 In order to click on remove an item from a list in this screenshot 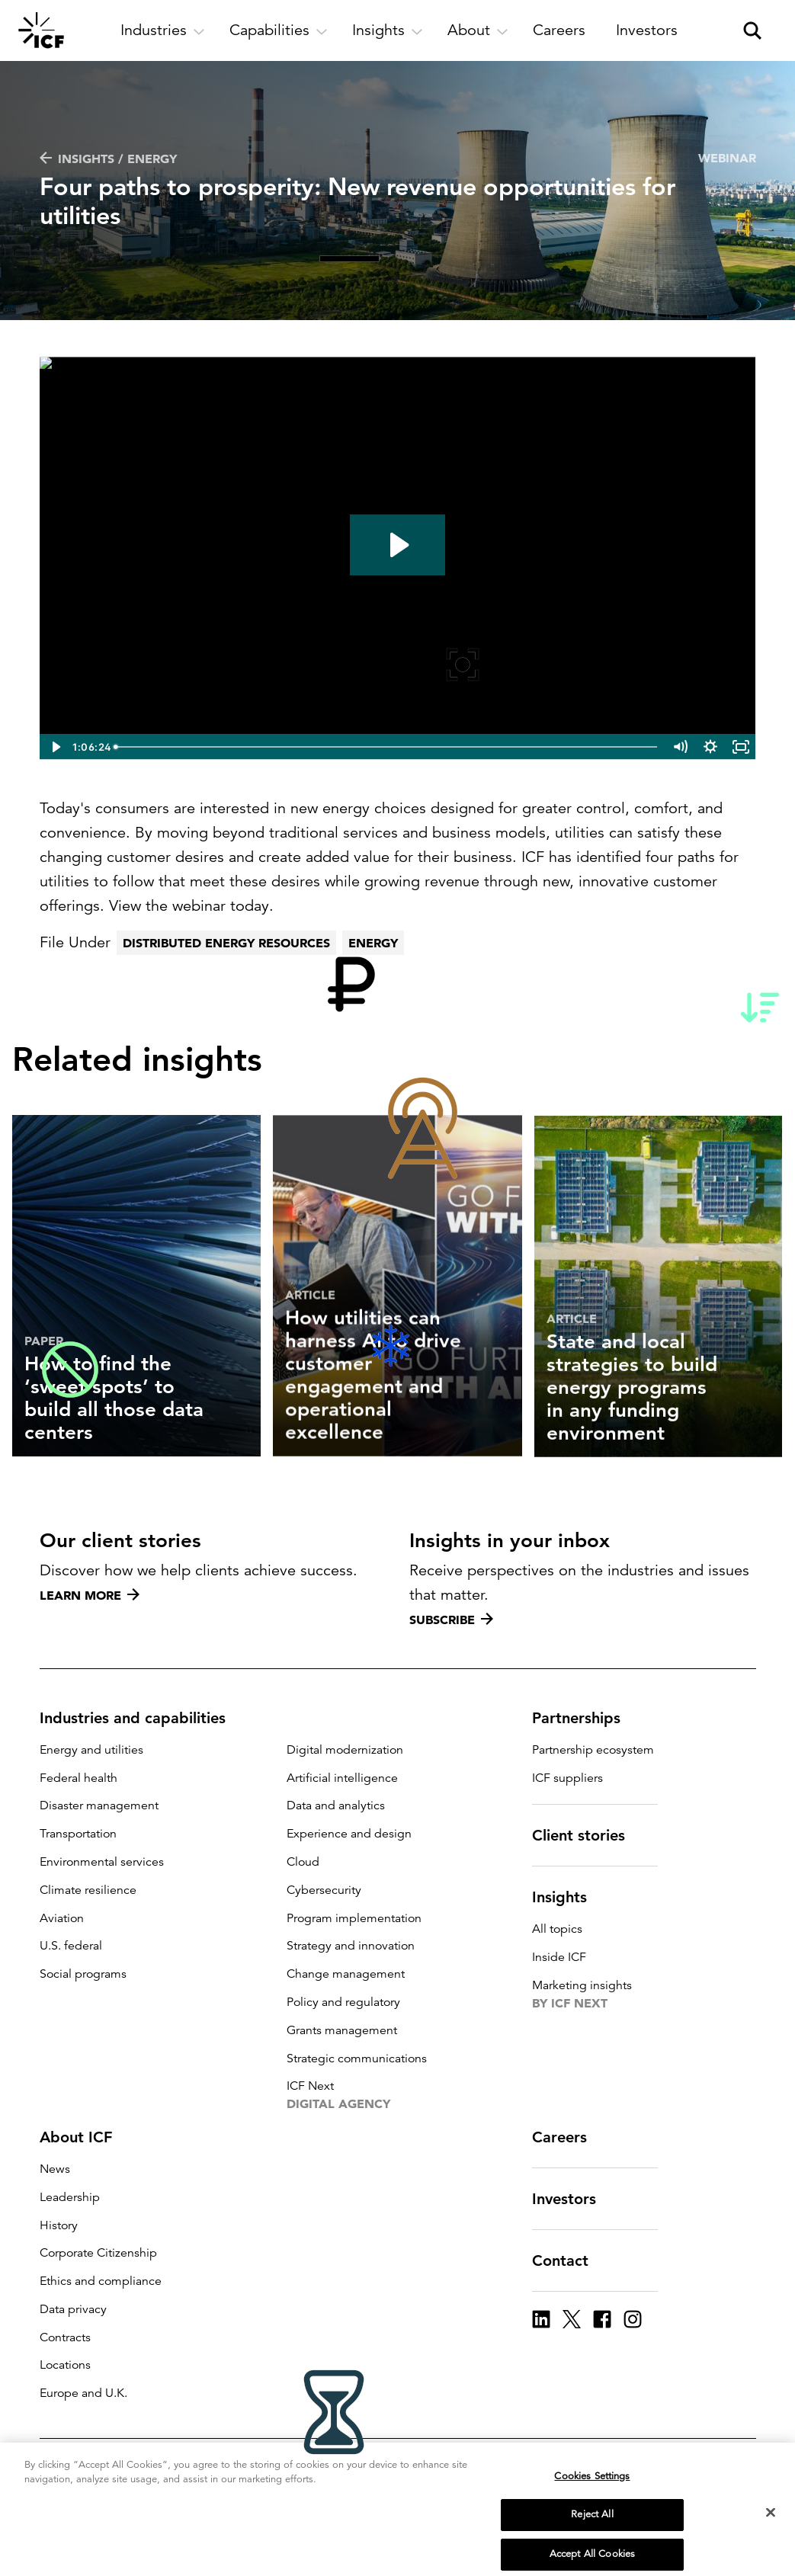, I will do `click(349, 258)`.